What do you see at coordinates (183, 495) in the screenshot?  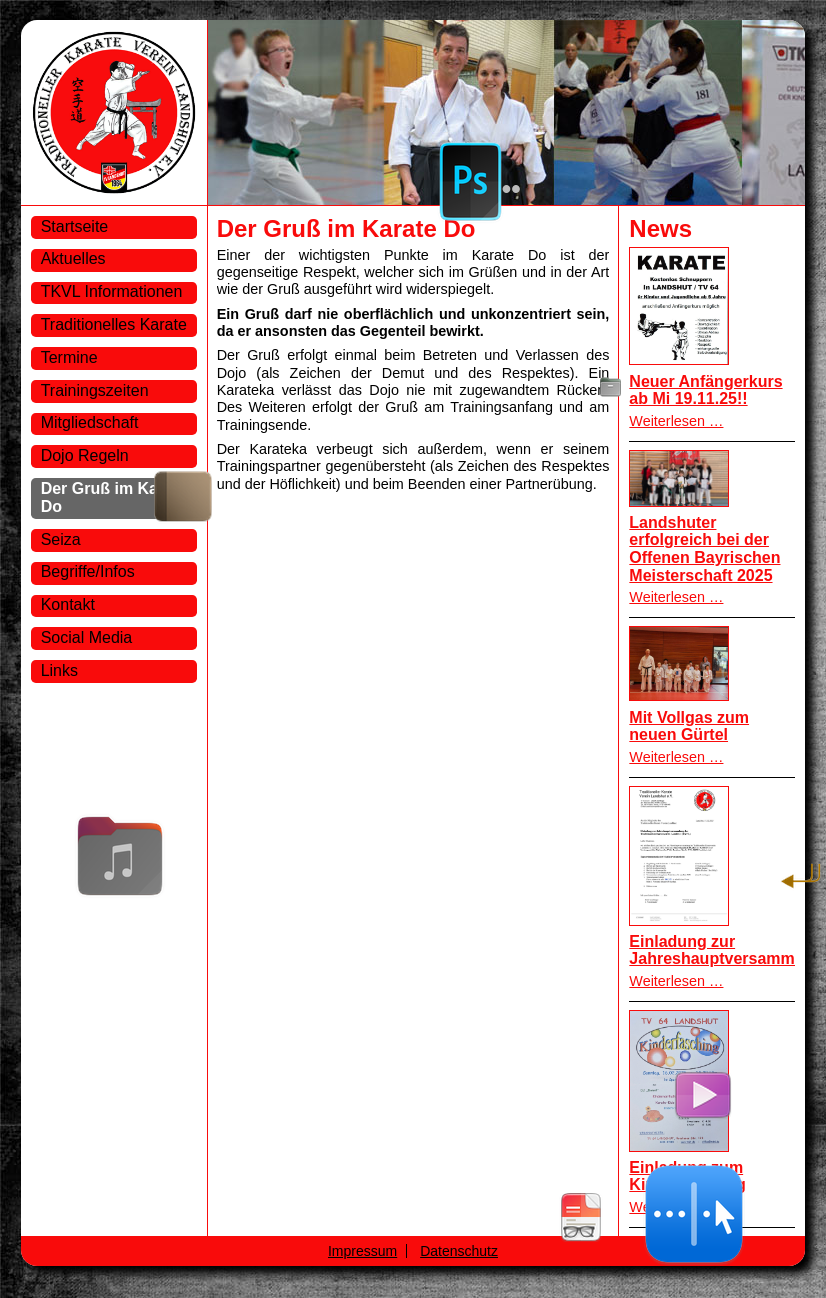 I see `access desktop folder` at bounding box center [183, 495].